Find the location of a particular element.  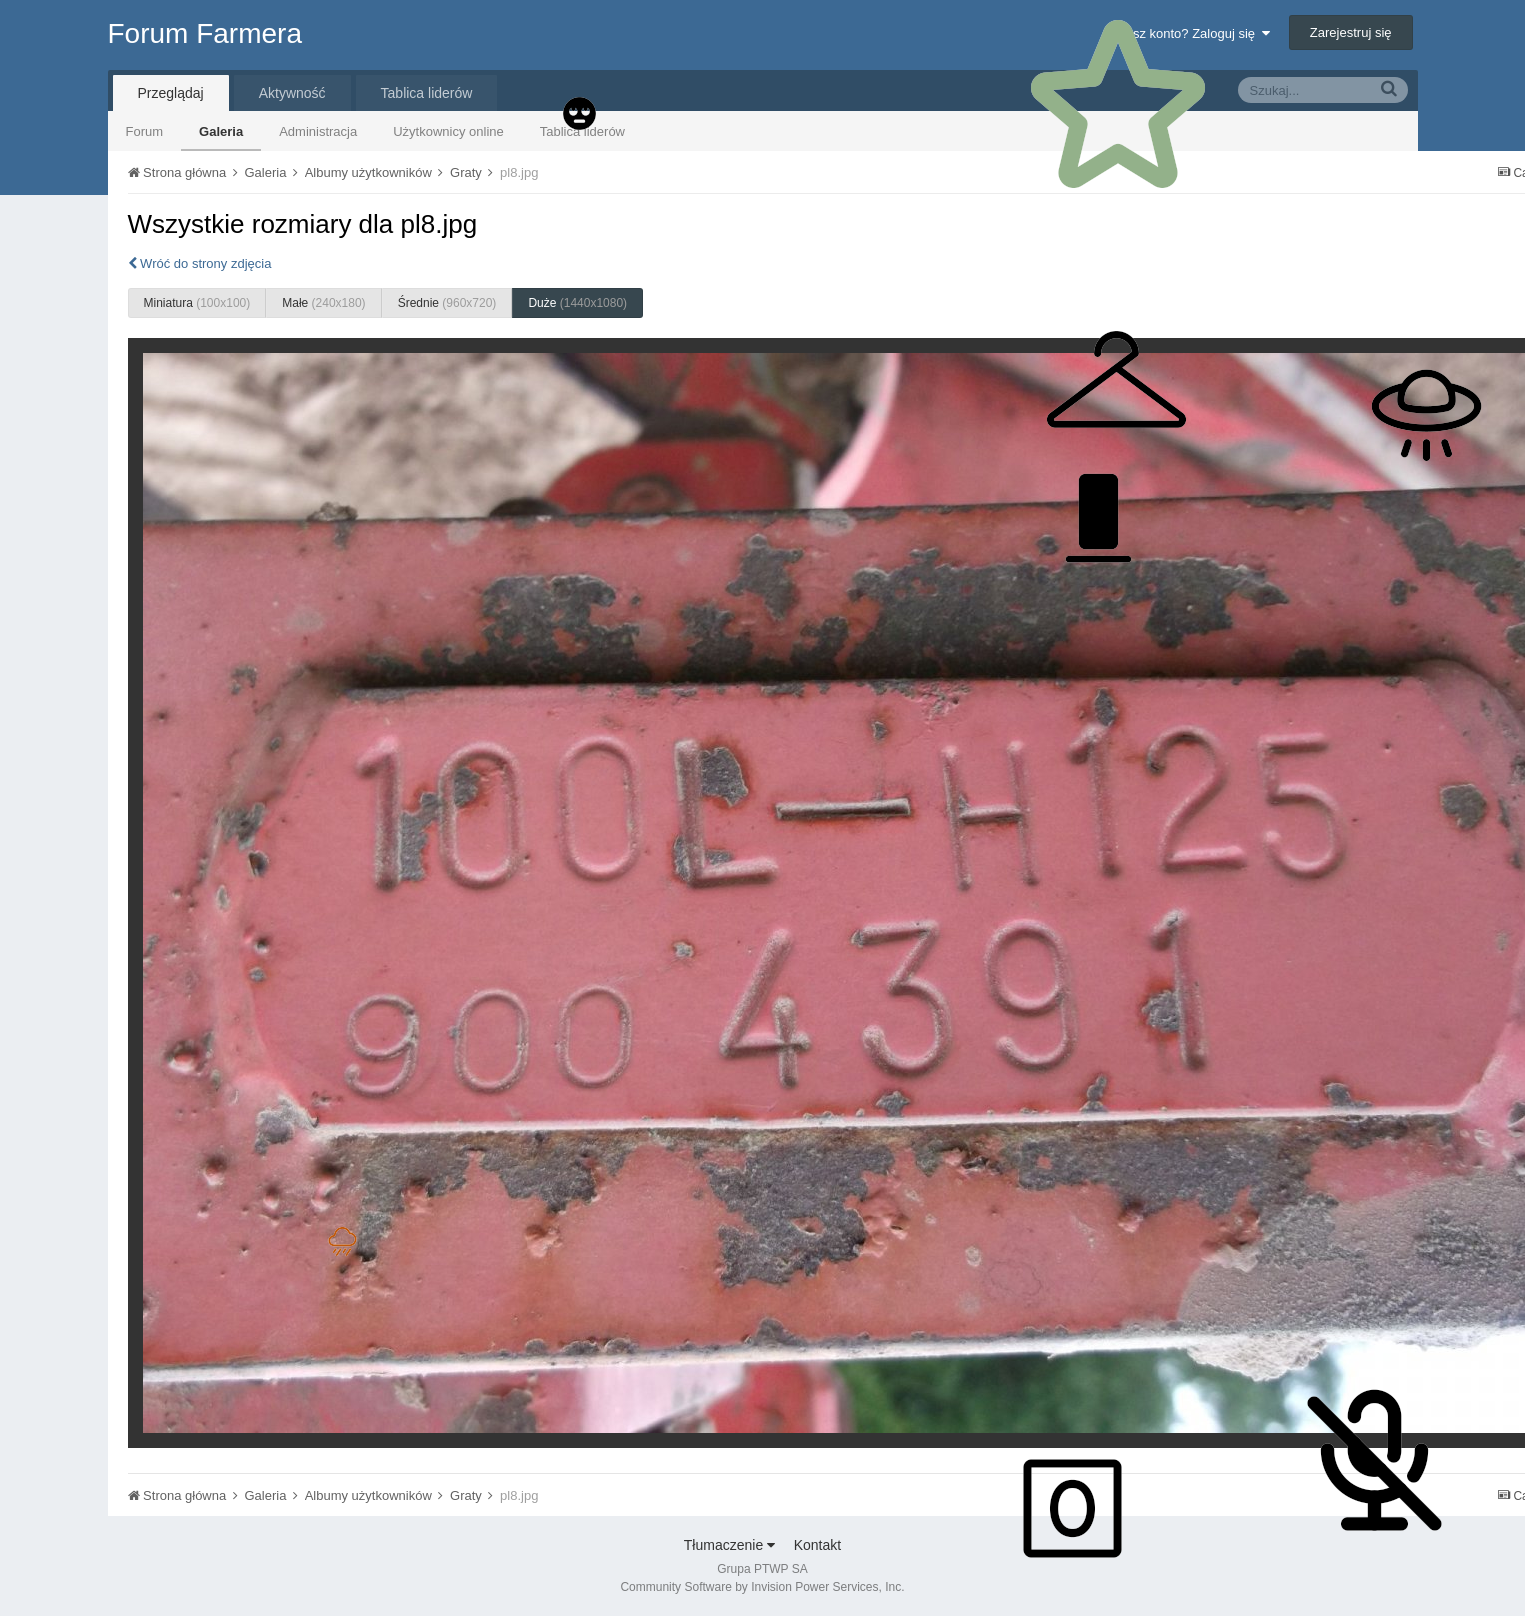

add item to favorites is located at coordinates (1118, 107).